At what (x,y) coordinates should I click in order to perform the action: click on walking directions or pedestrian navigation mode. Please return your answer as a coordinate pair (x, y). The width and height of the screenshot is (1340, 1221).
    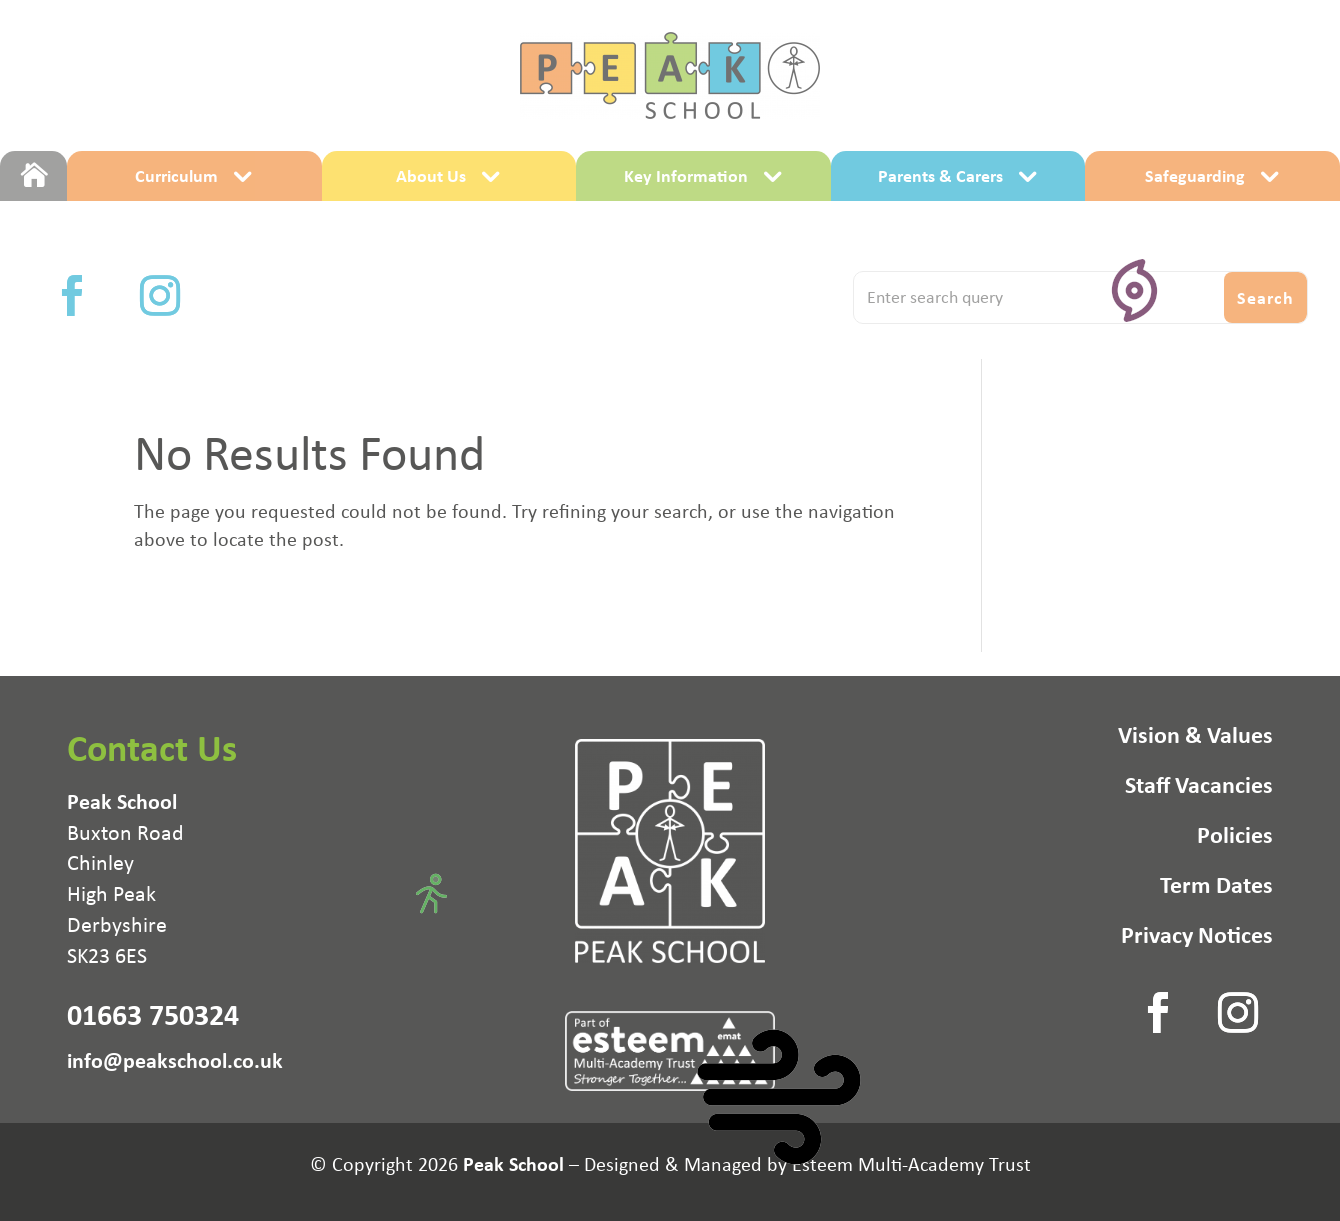
    Looking at the image, I should click on (431, 893).